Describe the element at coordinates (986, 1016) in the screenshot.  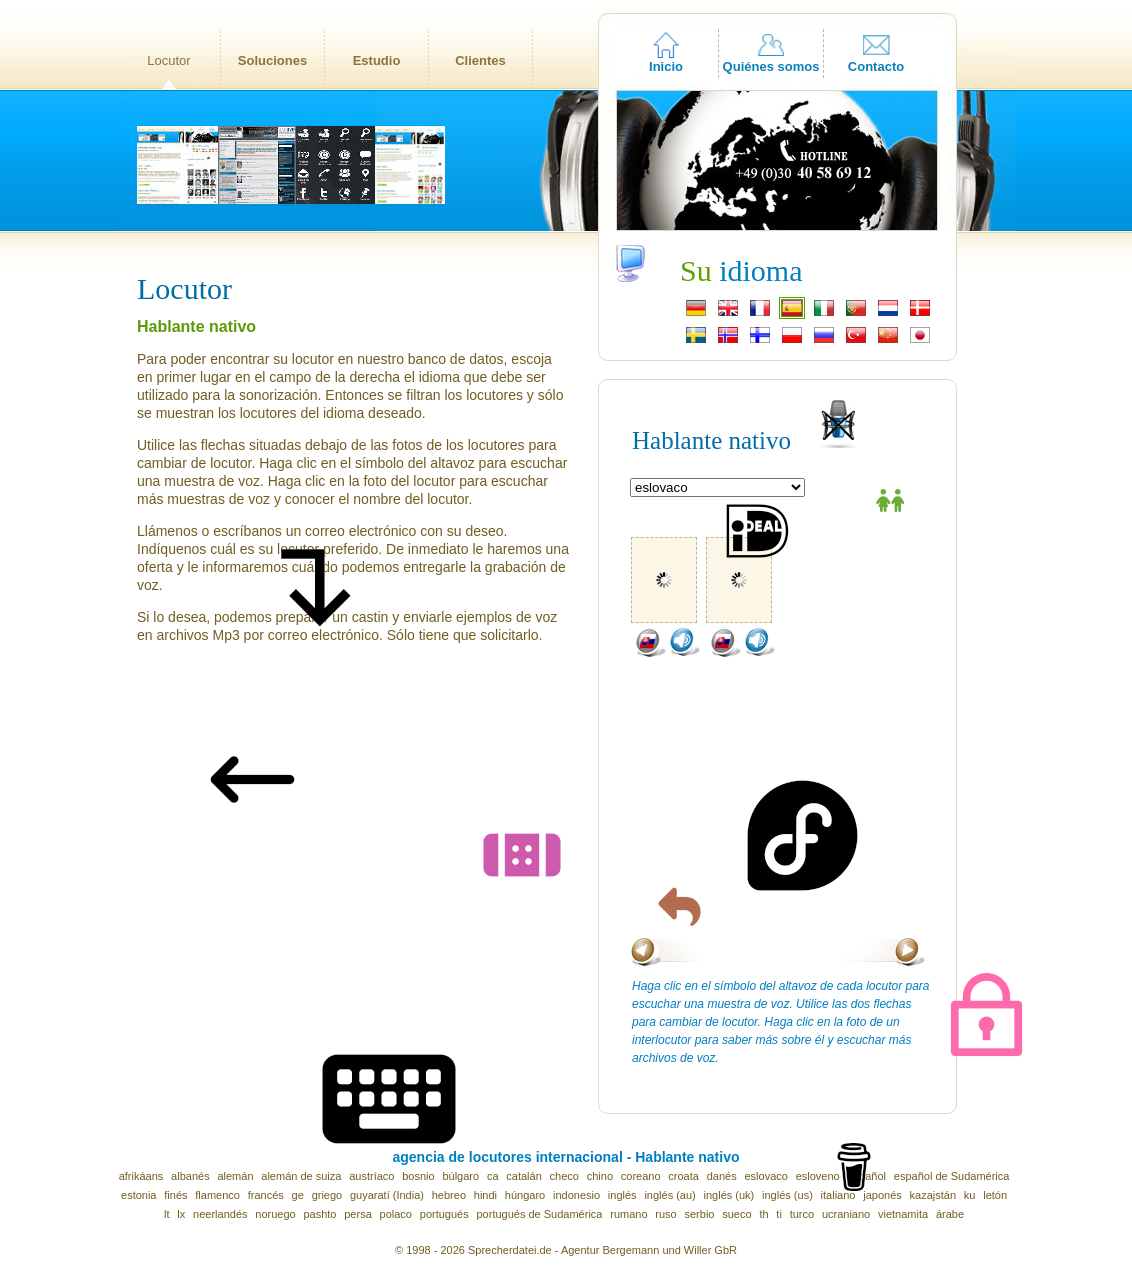
I see `lock or secure this item` at that location.